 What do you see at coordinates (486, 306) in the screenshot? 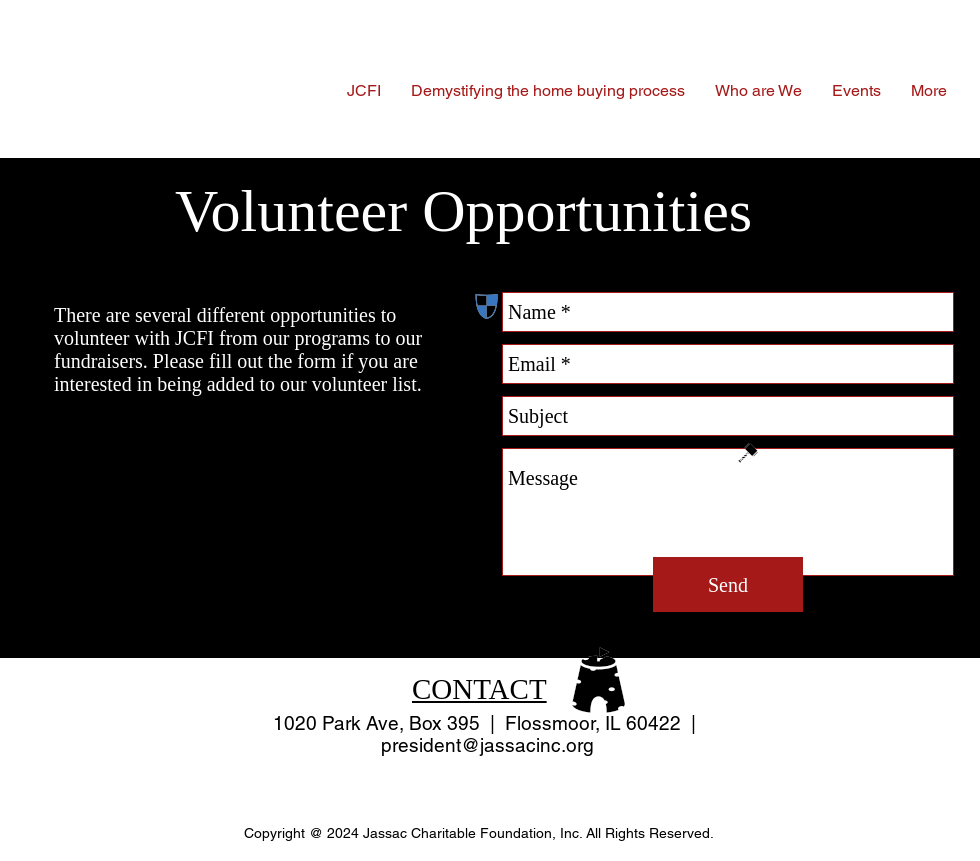
I see `indicates verified or protected status` at bounding box center [486, 306].